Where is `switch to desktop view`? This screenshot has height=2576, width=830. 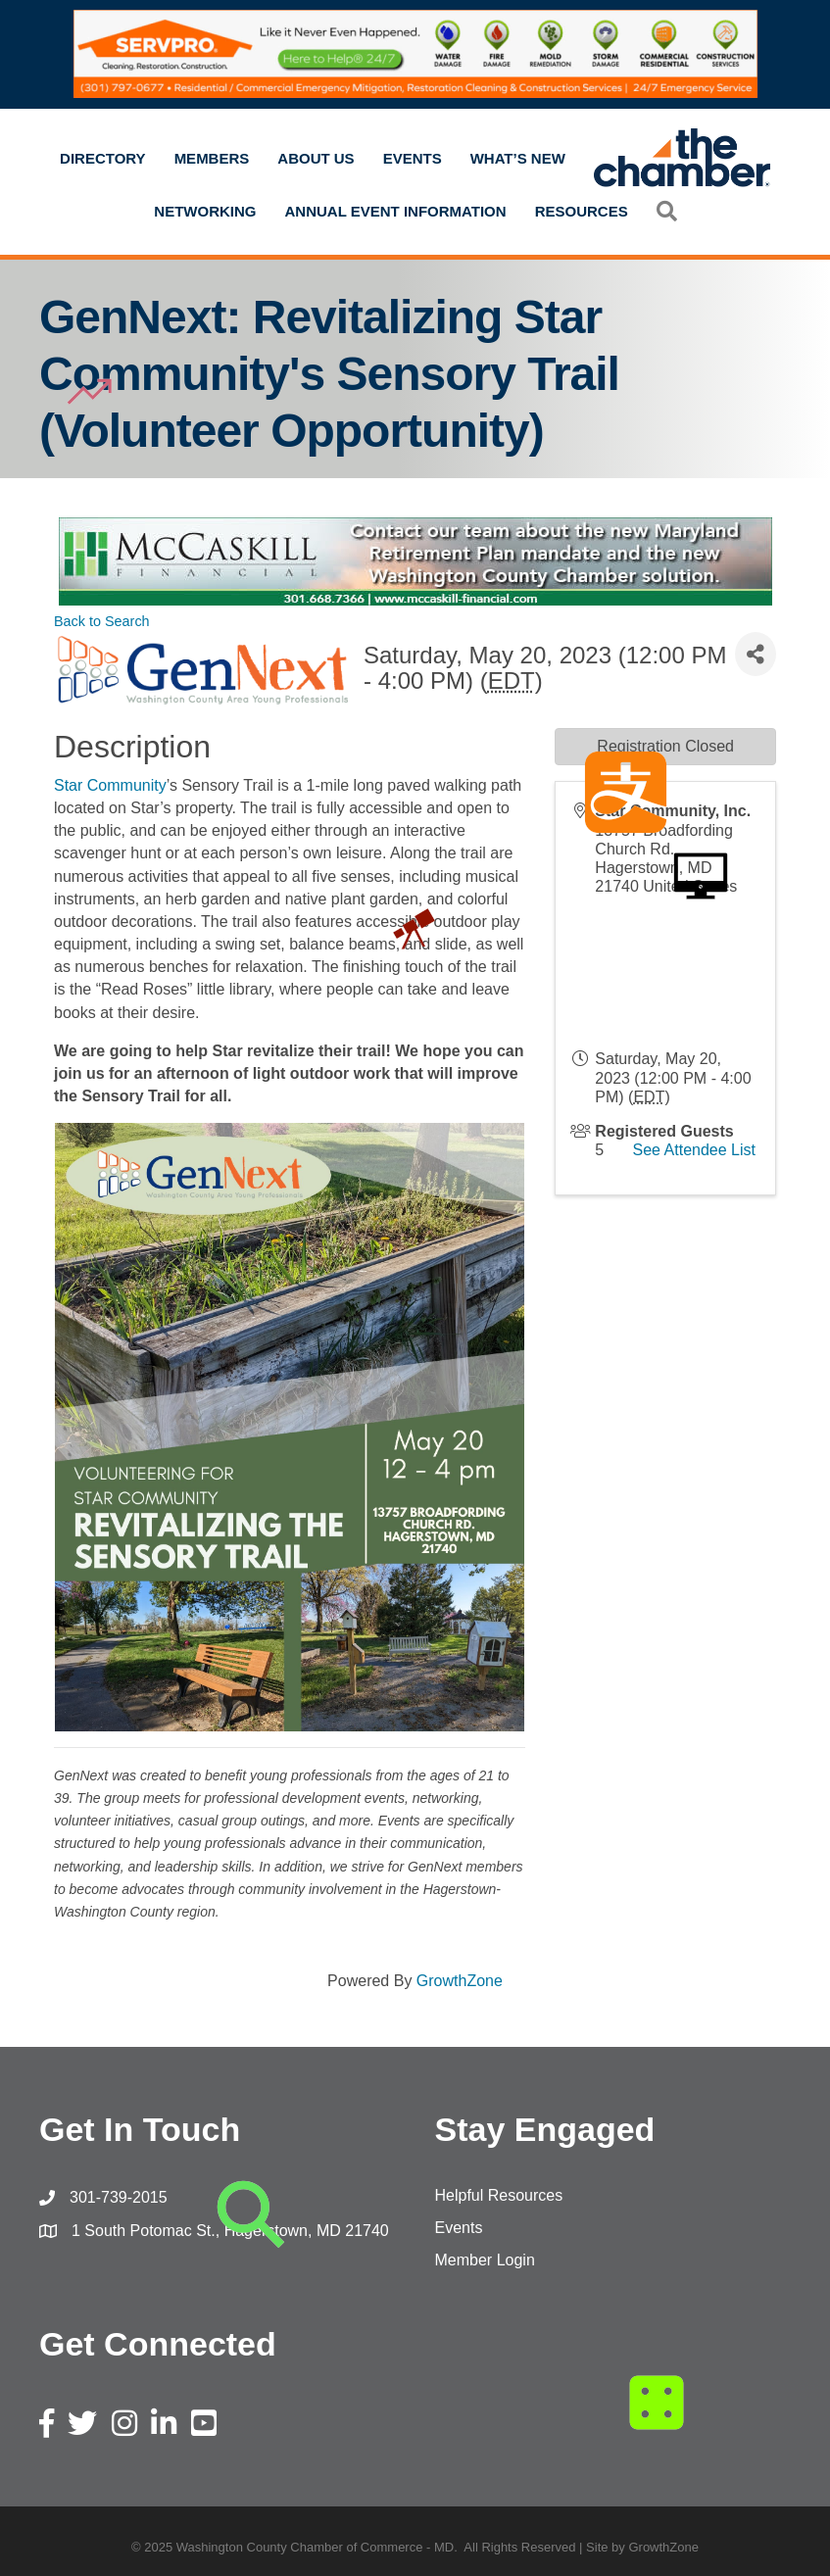 switch to desktop view is located at coordinates (701, 876).